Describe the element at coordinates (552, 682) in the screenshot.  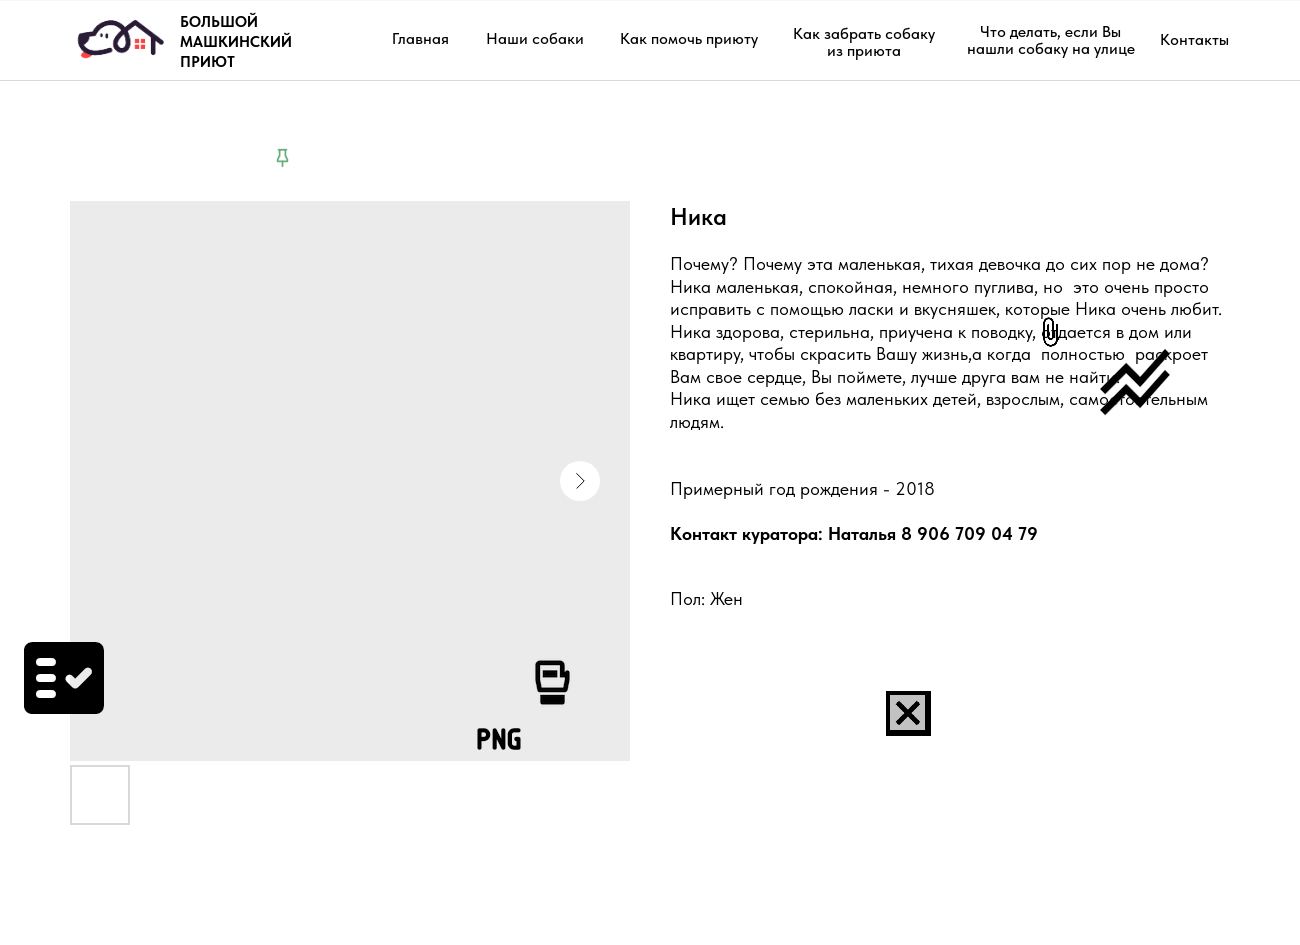
I see `access mixed martial arts or boxing content` at that location.